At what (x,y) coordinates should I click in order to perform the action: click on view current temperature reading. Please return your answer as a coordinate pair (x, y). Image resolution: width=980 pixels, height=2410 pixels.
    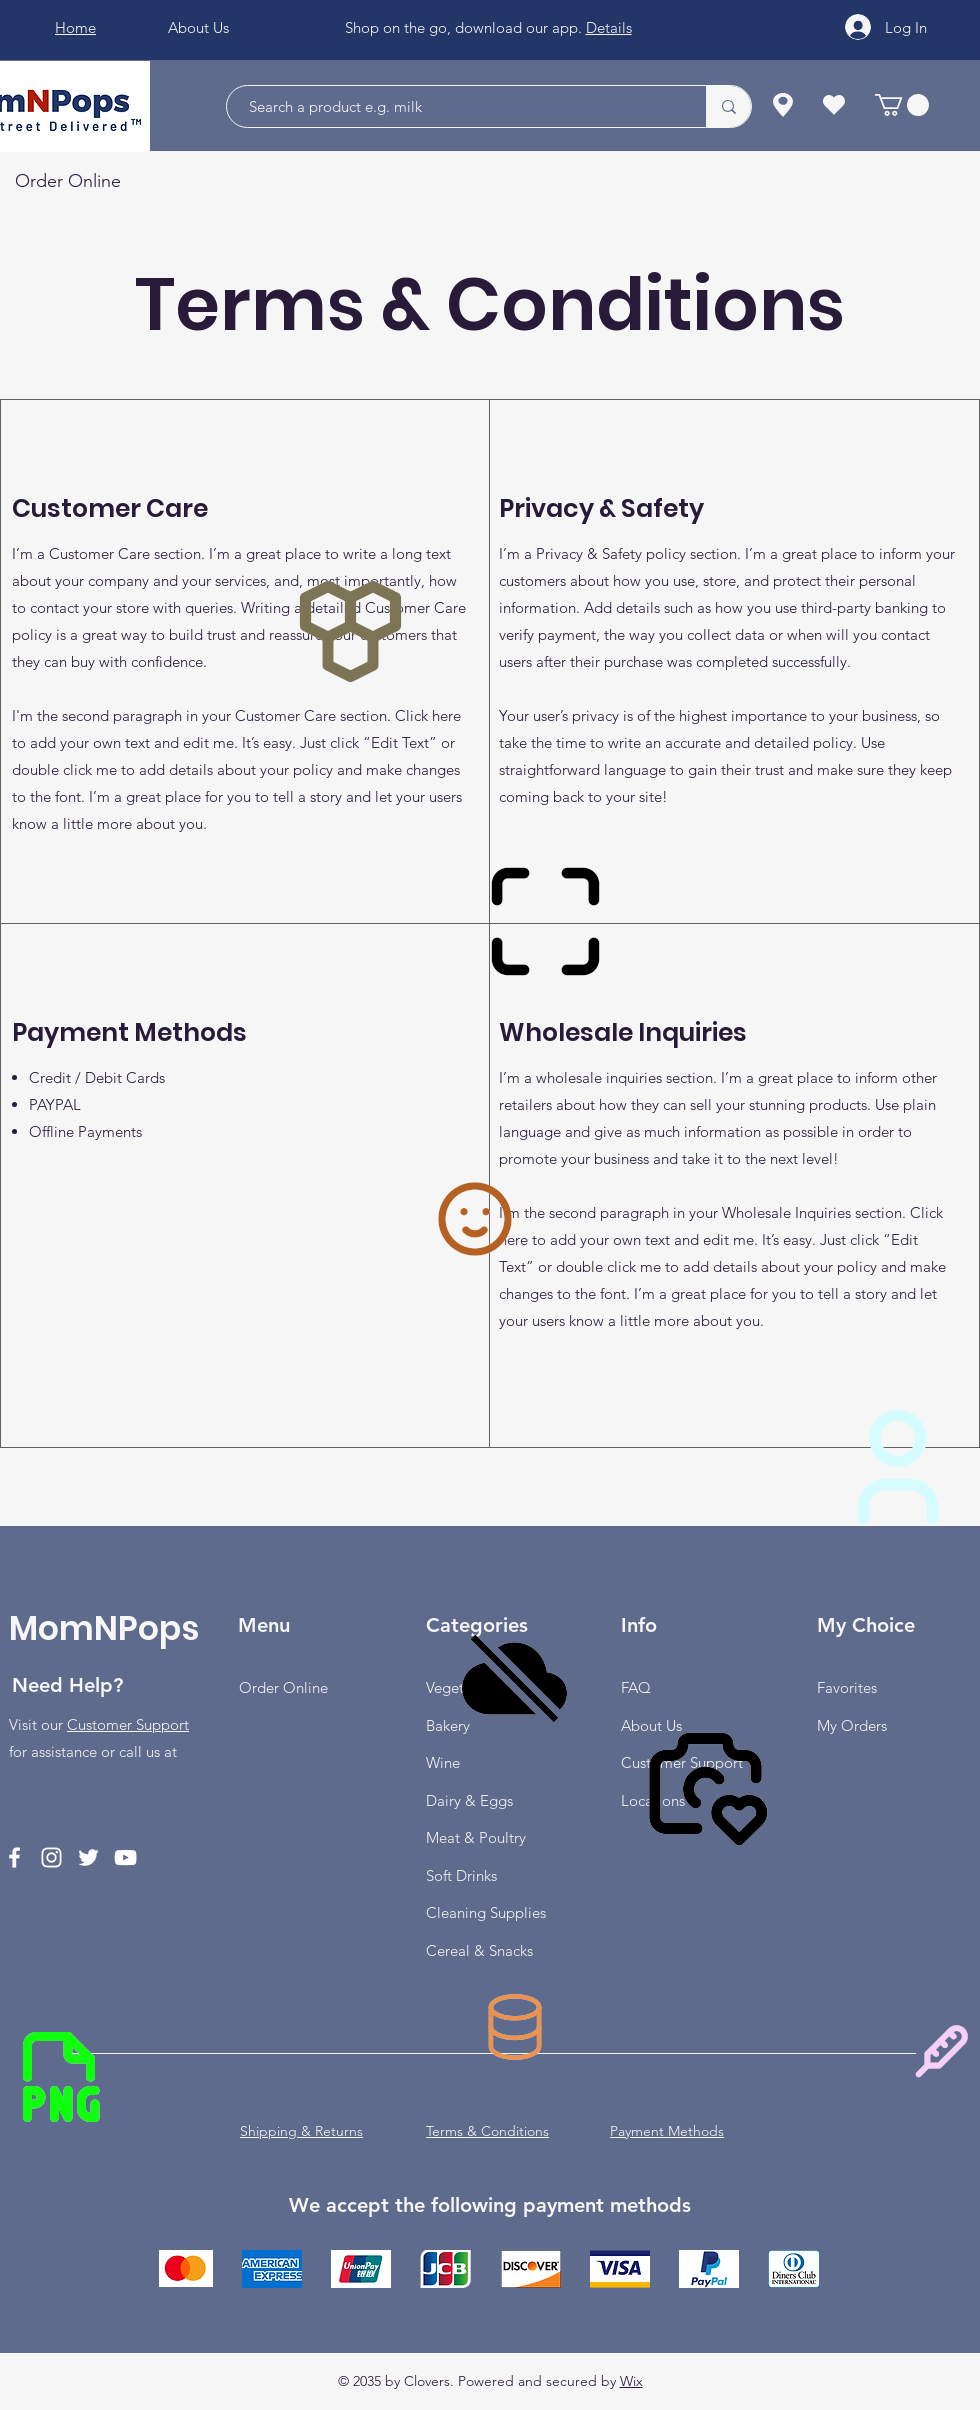
    Looking at the image, I should click on (942, 2051).